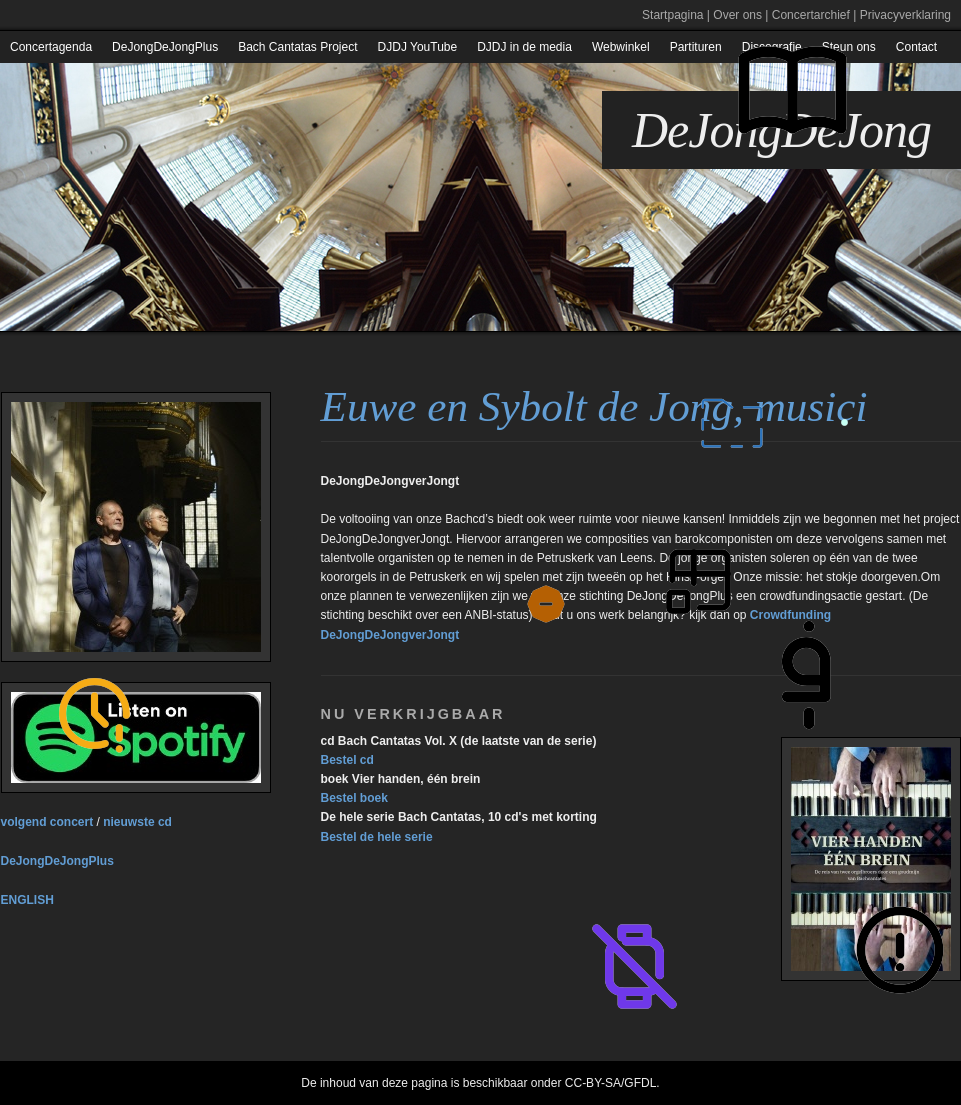  Describe the element at coordinates (700, 580) in the screenshot. I see `create a table alias or reference` at that location.